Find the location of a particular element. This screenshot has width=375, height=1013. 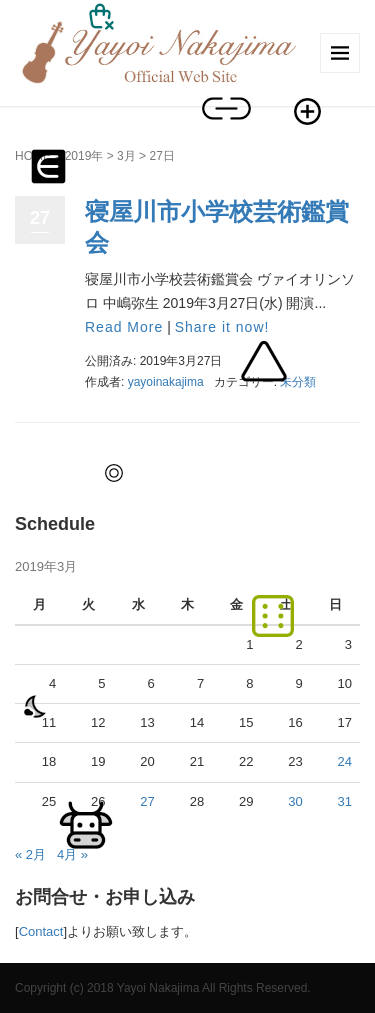

browse farm or agricultural content is located at coordinates (86, 826).